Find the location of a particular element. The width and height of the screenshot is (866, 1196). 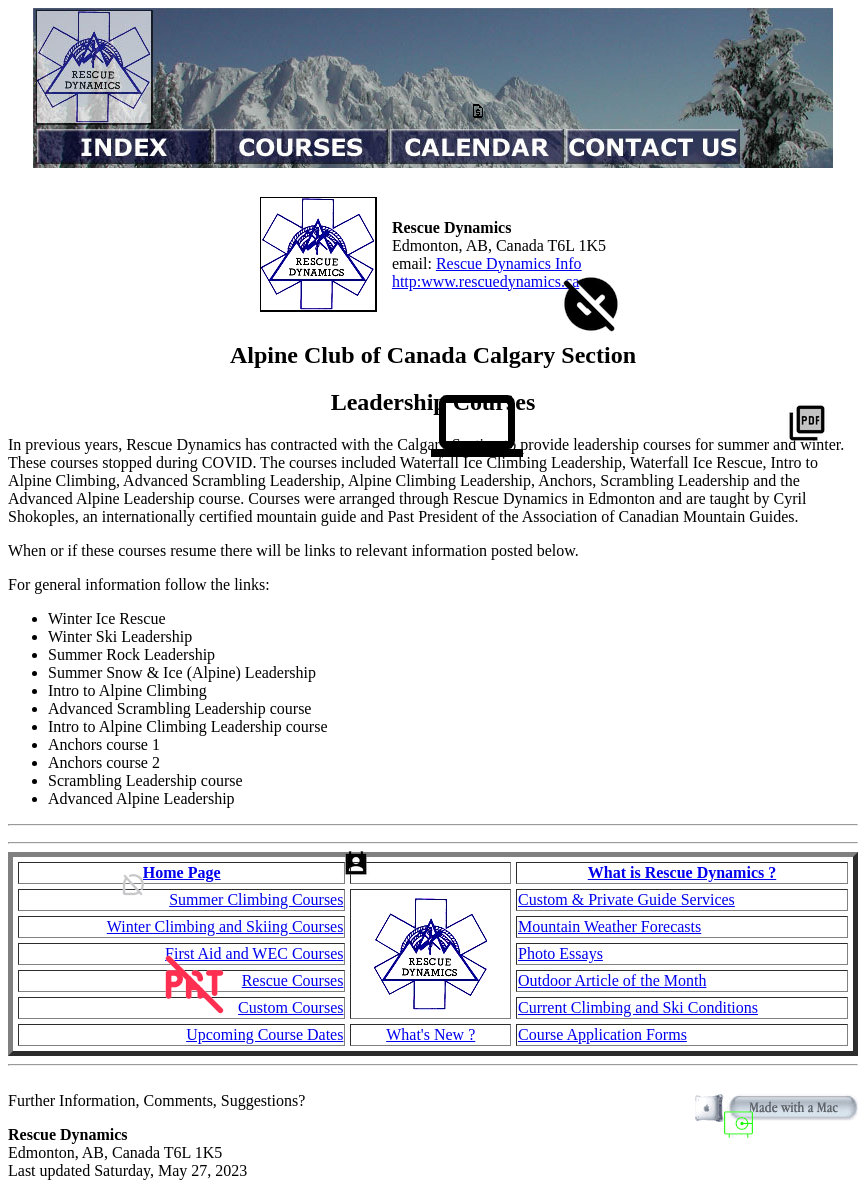

save or export as PDF is located at coordinates (807, 423).